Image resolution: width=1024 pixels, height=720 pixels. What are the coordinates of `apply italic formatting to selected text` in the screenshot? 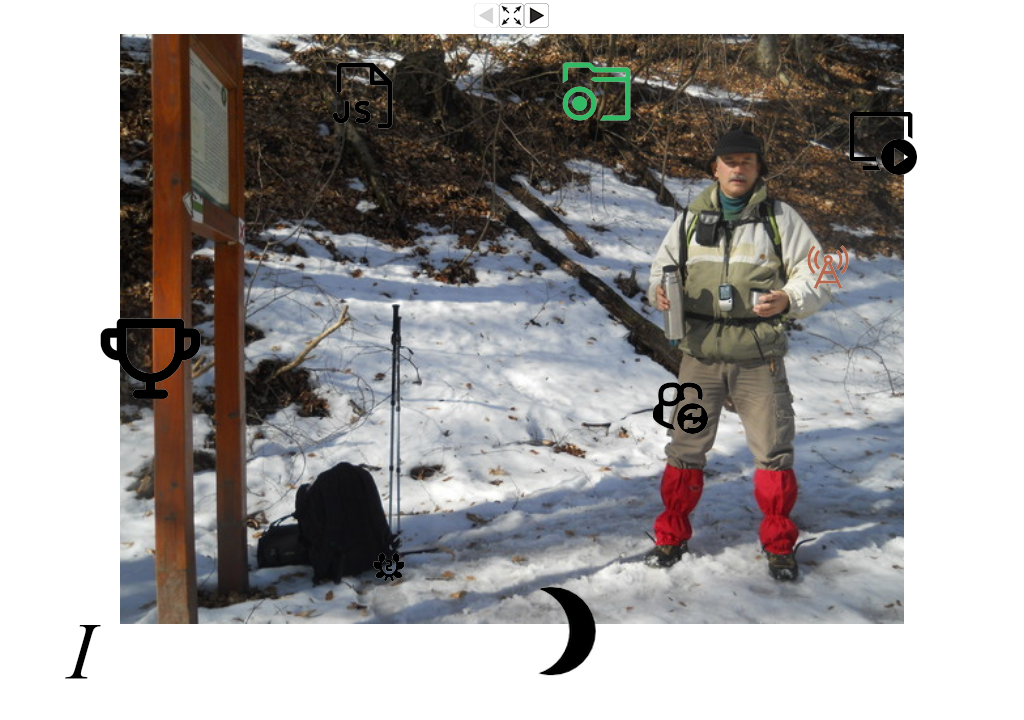 It's located at (83, 652).